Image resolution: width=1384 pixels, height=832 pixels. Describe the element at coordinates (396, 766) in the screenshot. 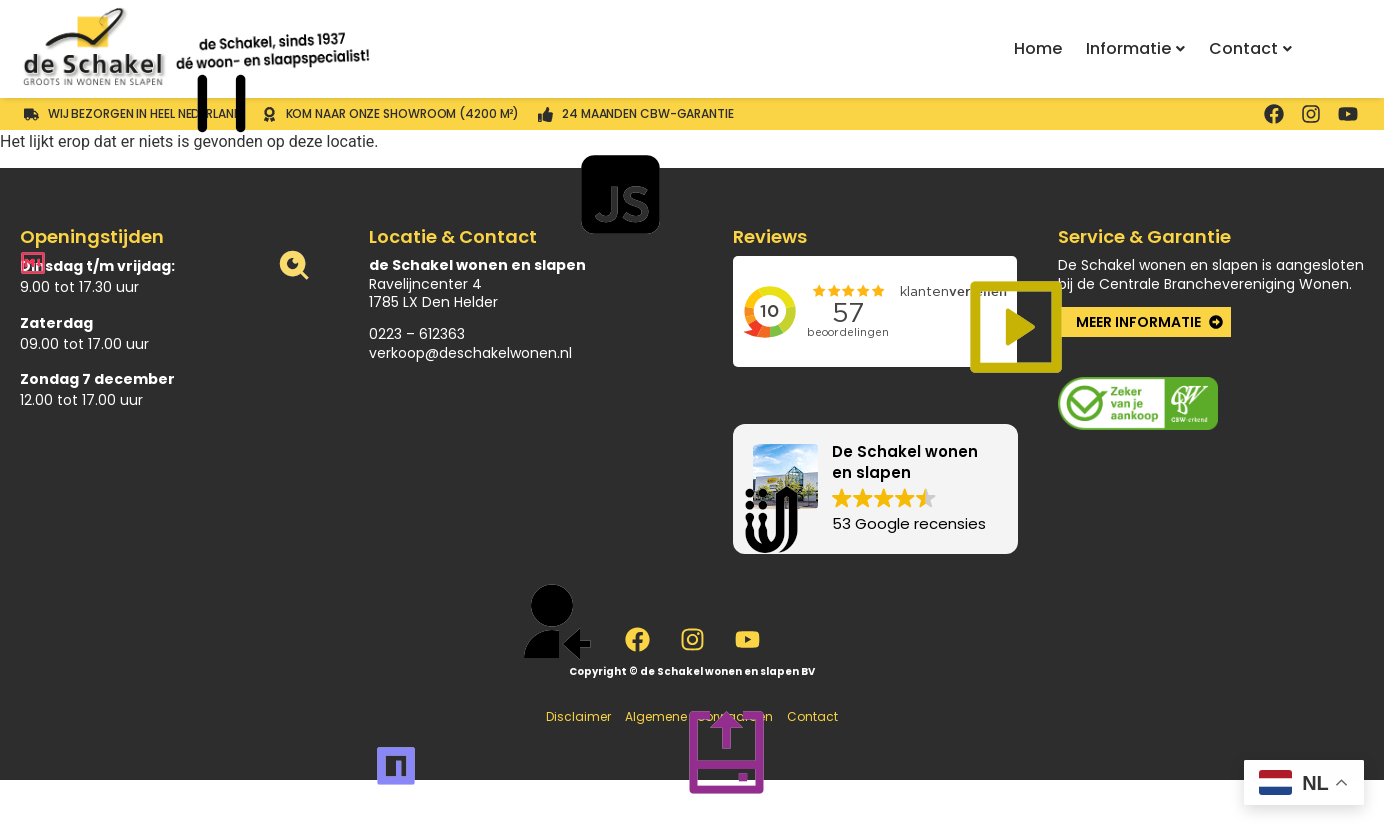

I see `npm (node package manager) logo` at that location.